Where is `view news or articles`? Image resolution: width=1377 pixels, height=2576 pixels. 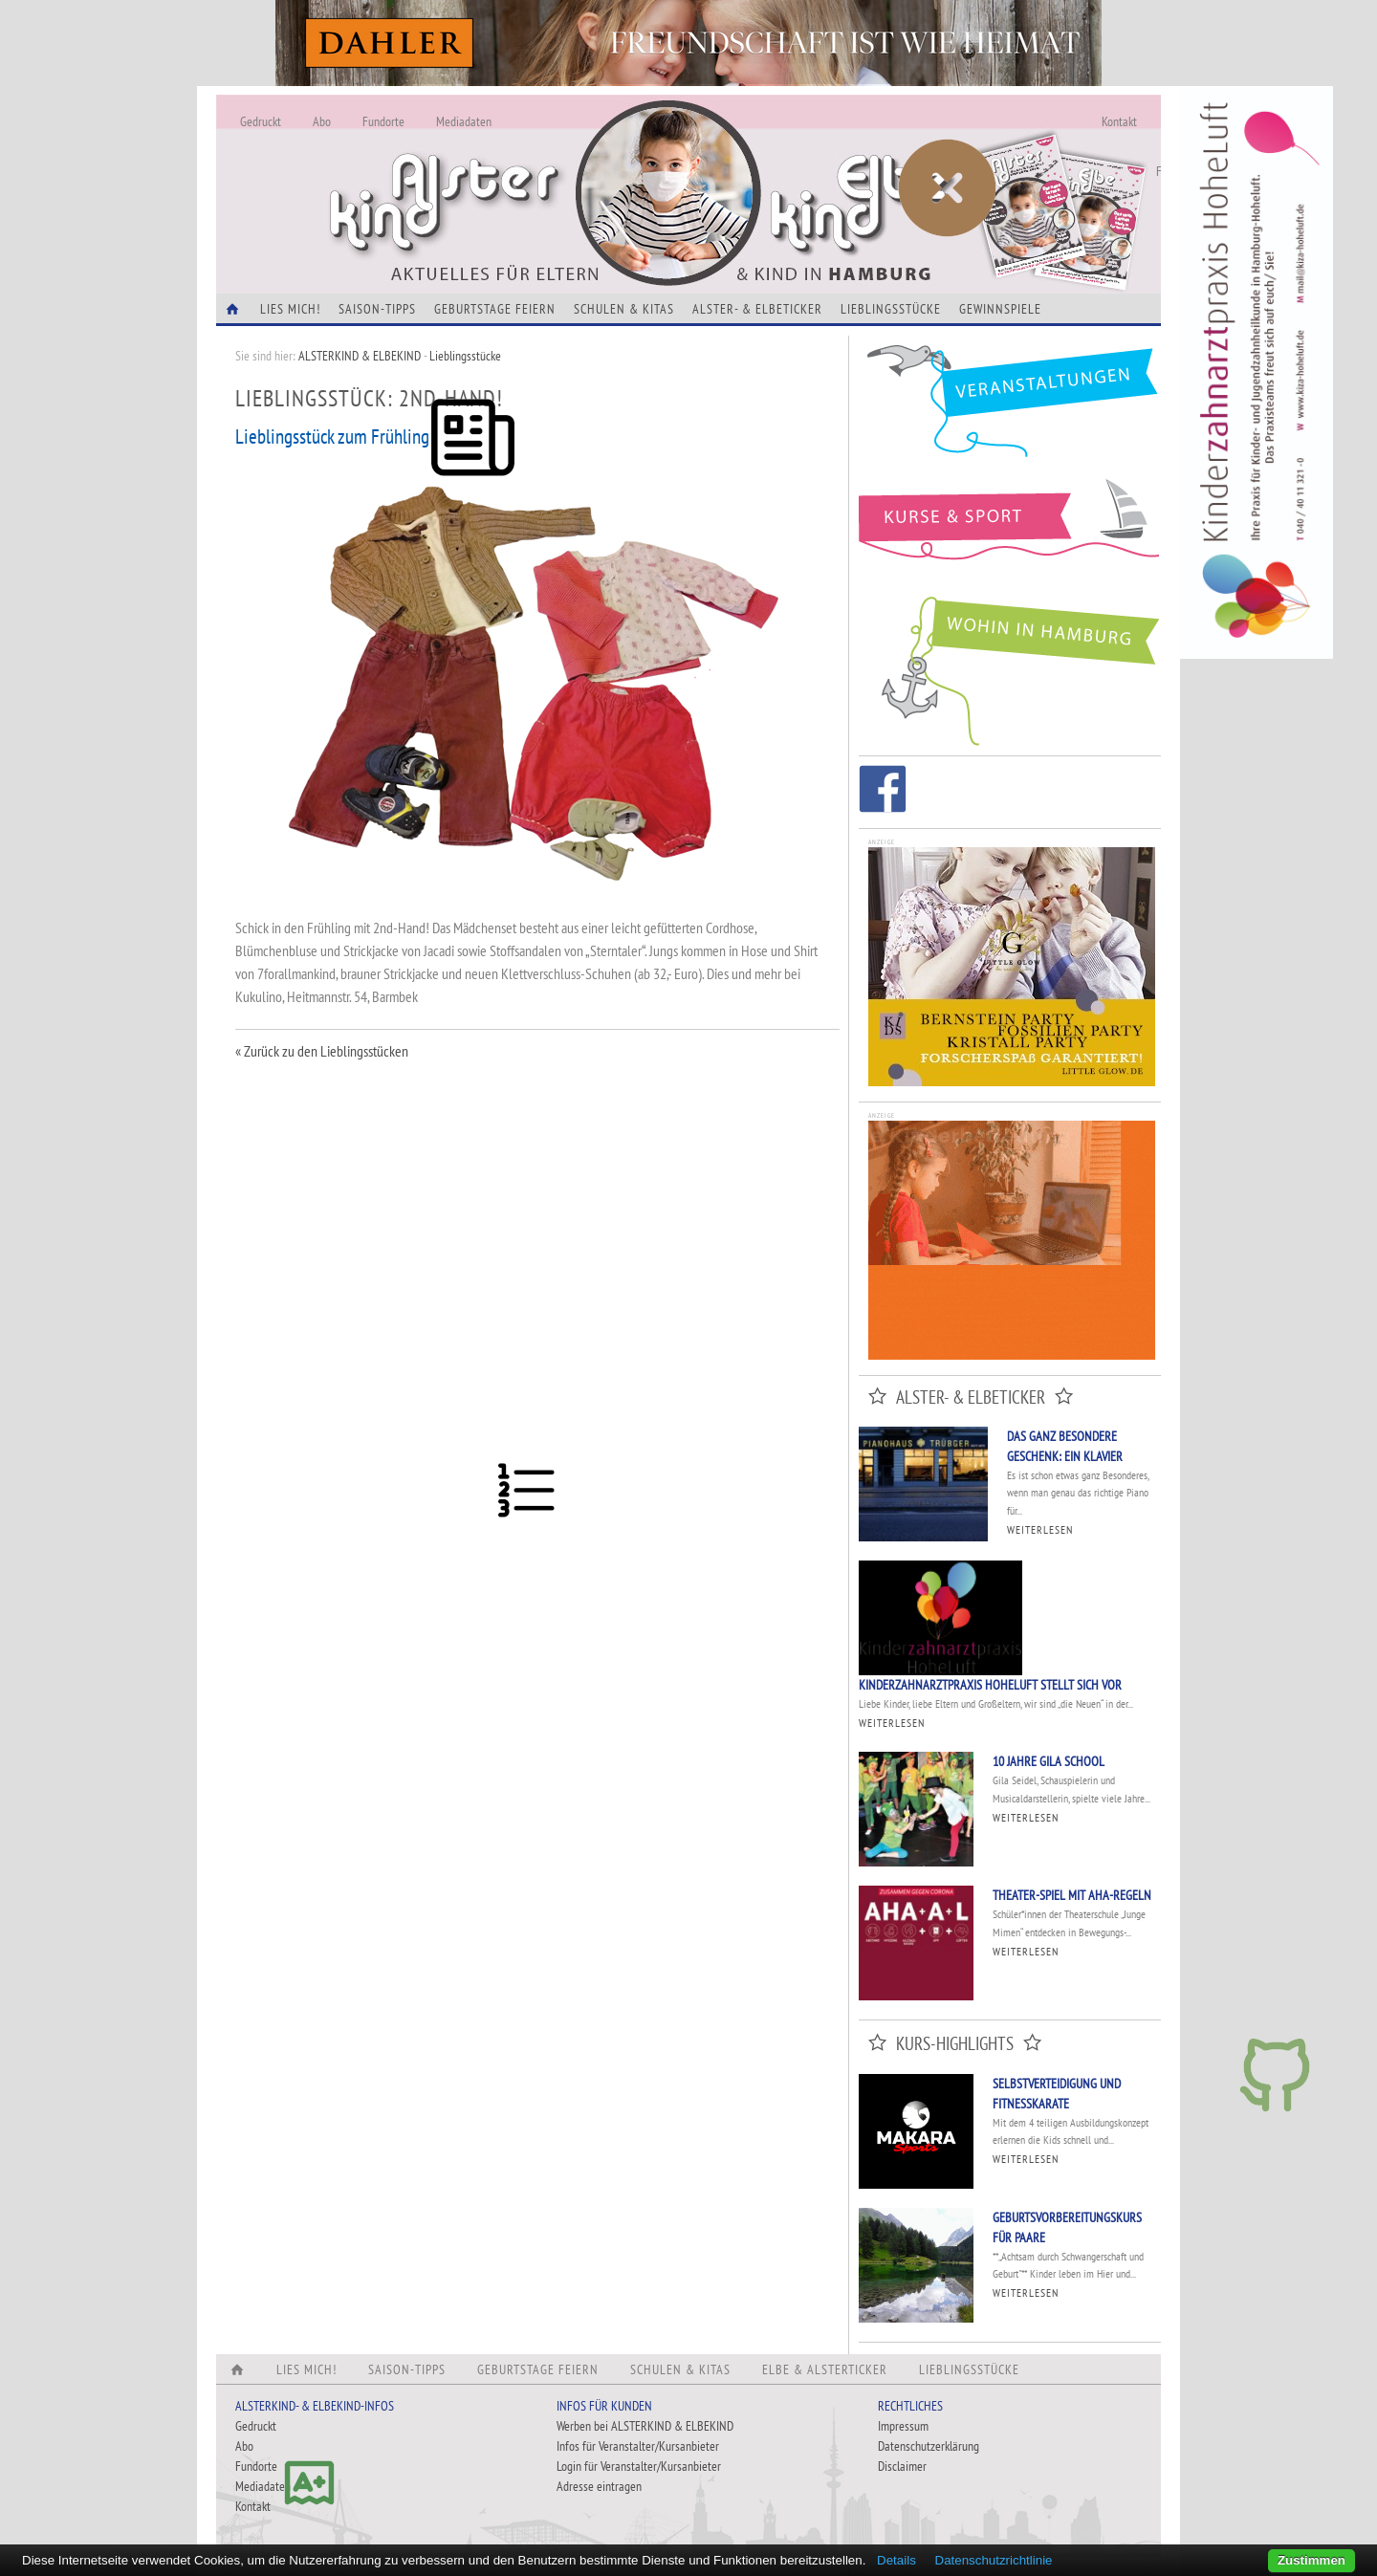
view news or articles is located at coordinates (472, 437).